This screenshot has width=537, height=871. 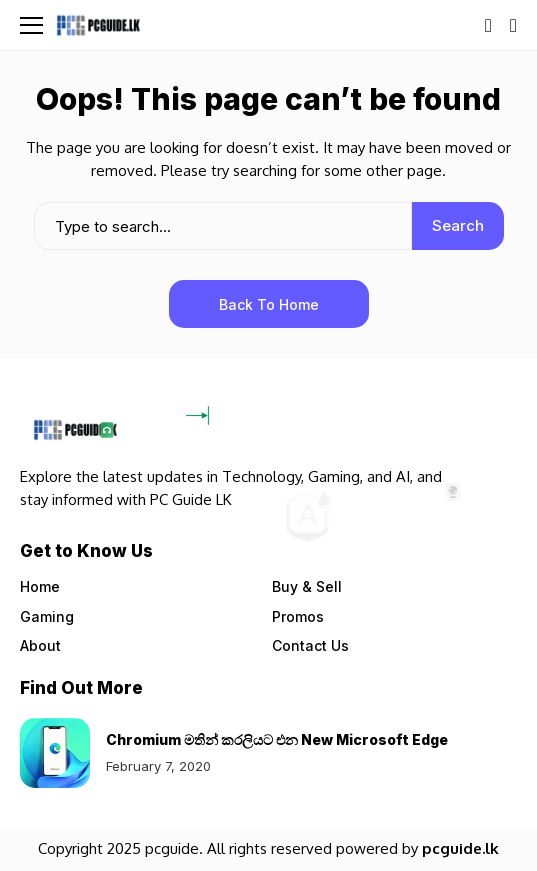 I want to click on an LMMS music project file, so click(x=107, y=430).